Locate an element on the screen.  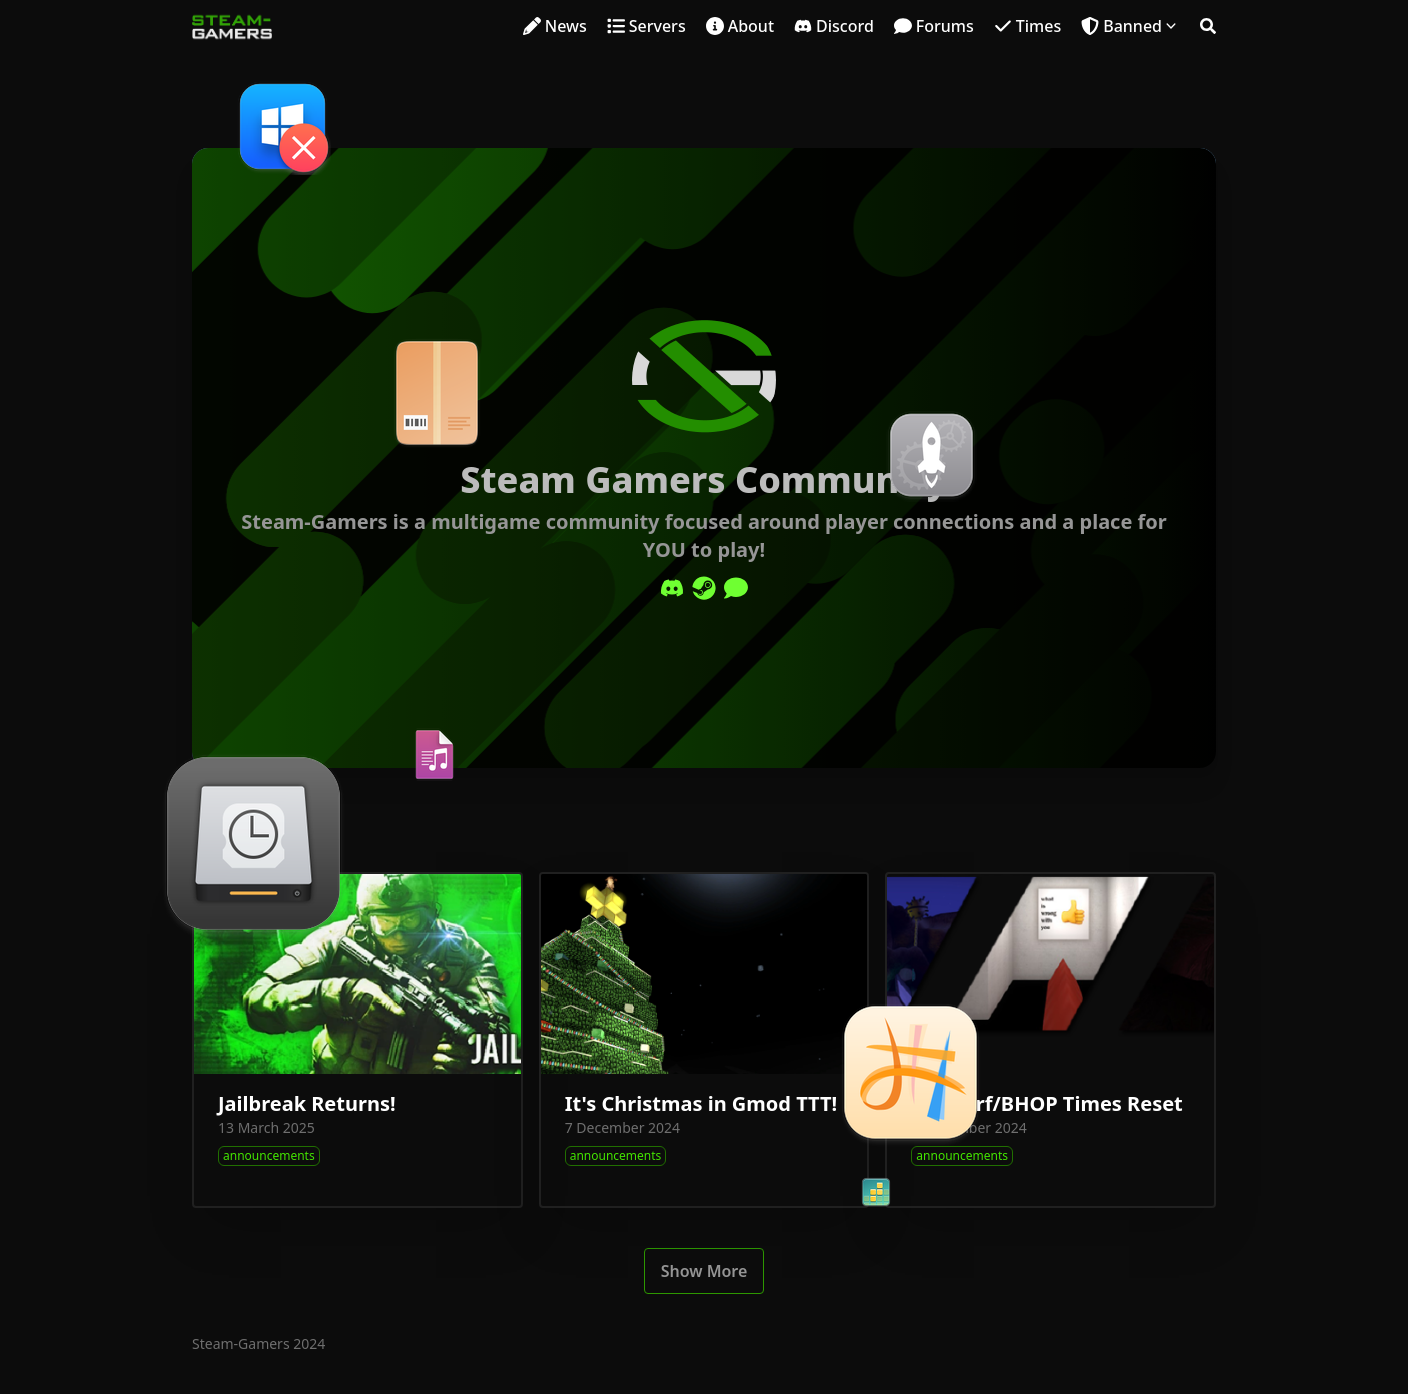
uninstall windows applications running through wine is located at coordinates (282, 126).